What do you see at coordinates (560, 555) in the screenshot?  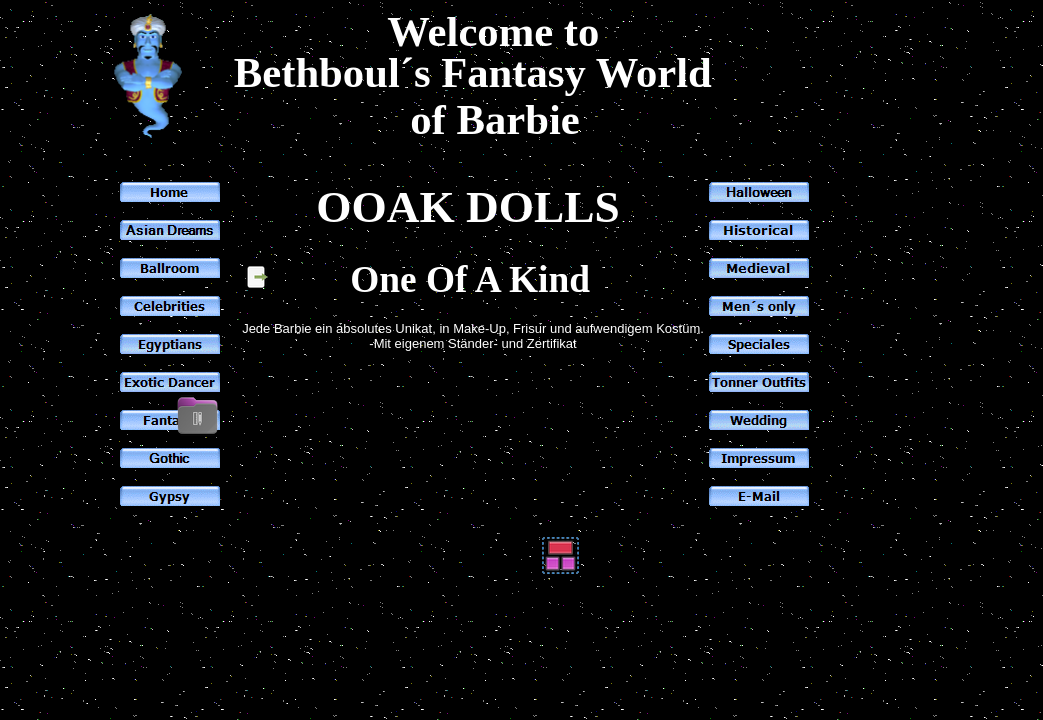 I see `select all items in the current view` at bounding box center [560, 555].